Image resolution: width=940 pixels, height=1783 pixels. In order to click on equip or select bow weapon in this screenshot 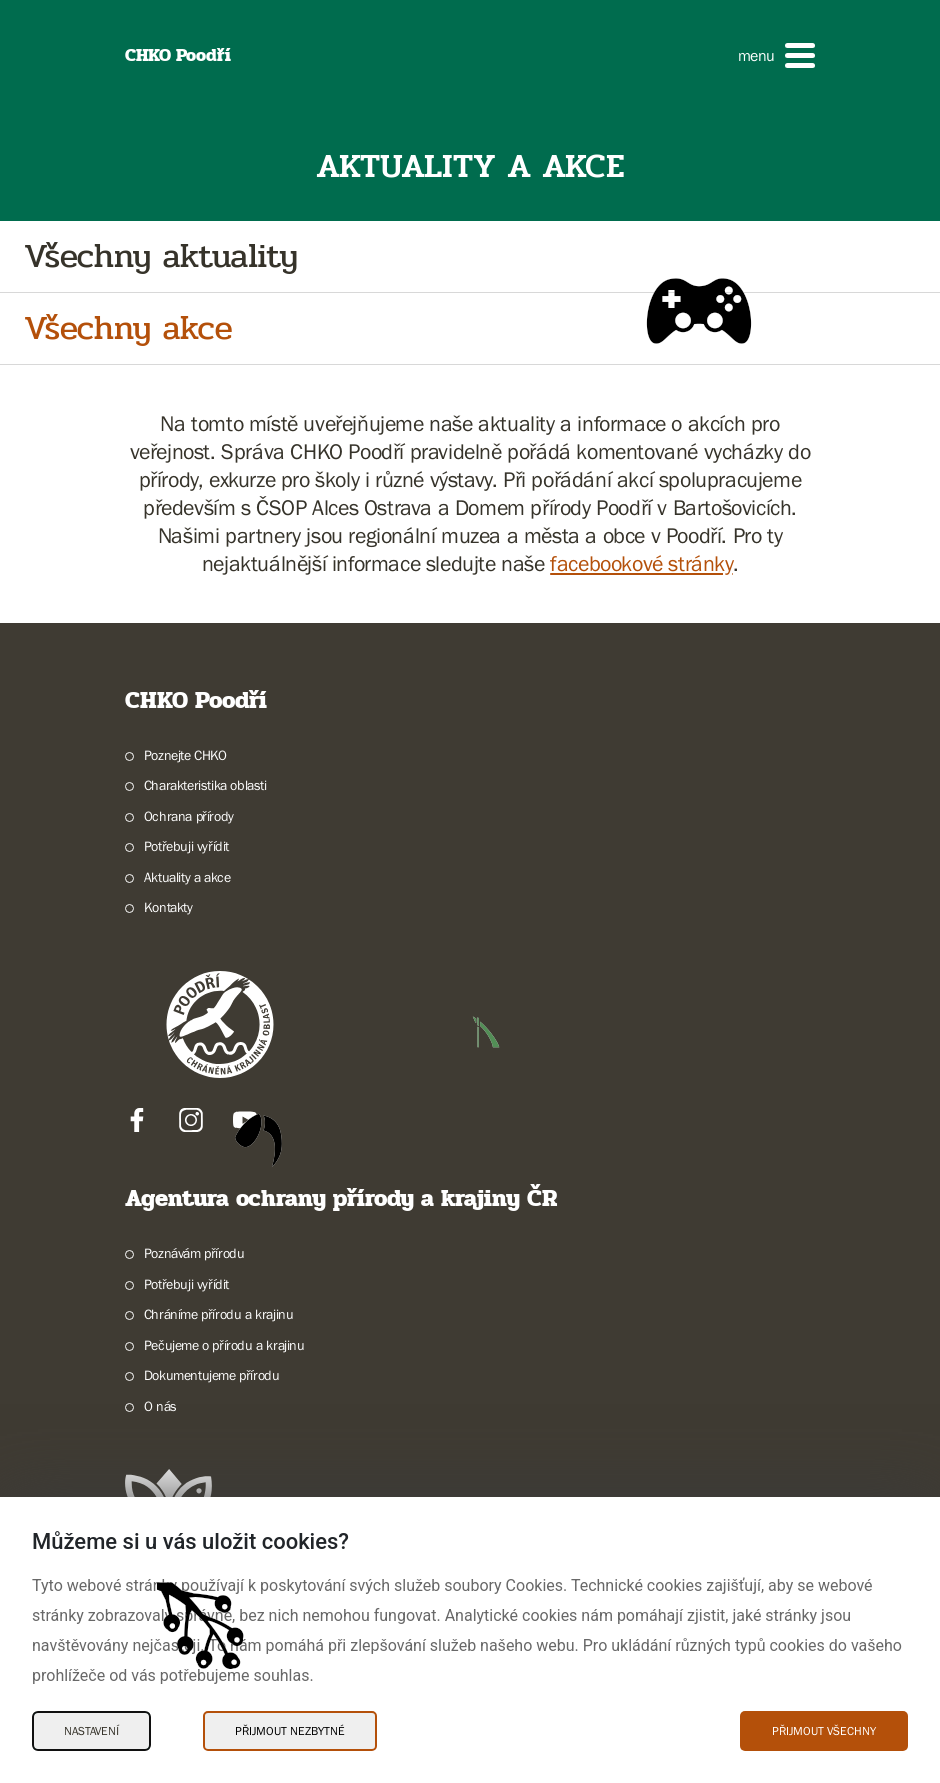, I will do `click(482, 1031)`.